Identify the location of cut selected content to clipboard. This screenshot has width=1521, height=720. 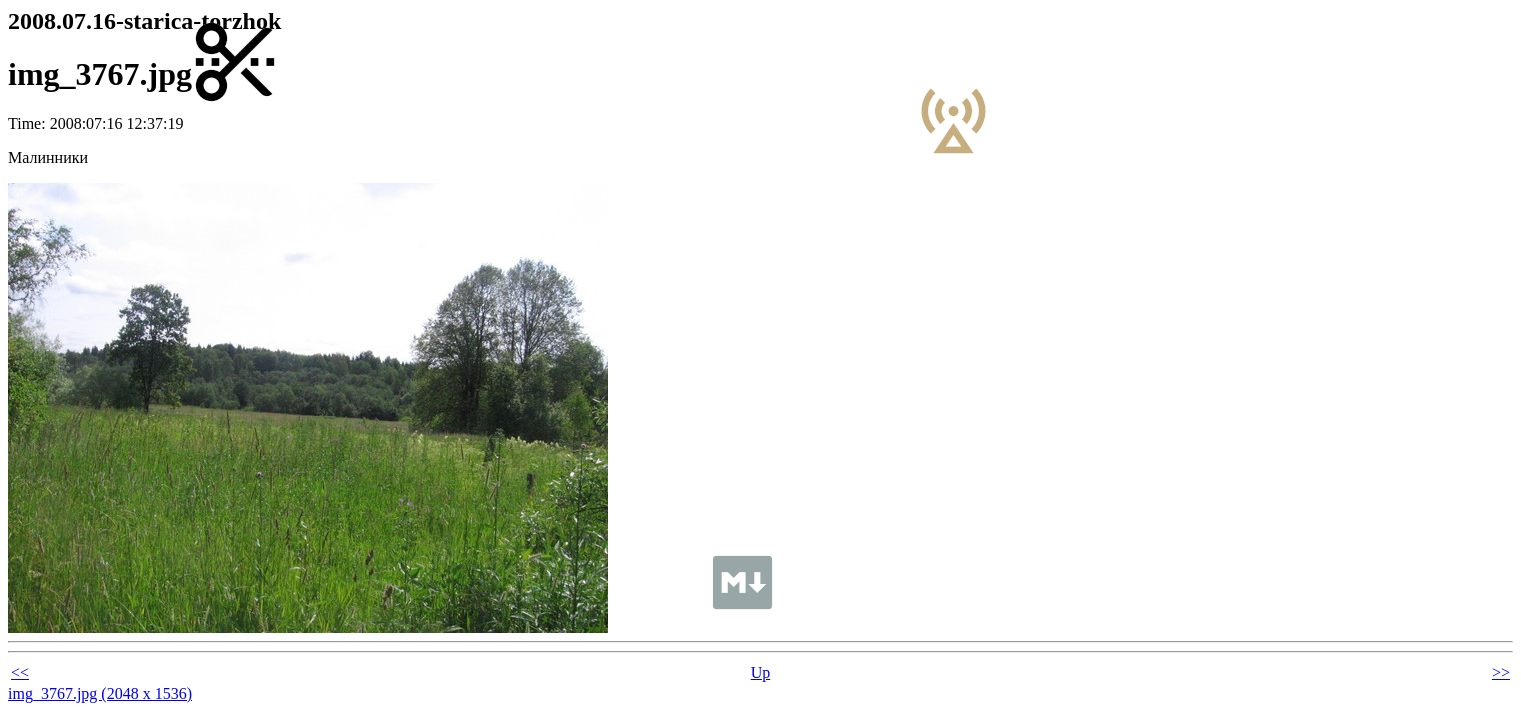
(235, 62).